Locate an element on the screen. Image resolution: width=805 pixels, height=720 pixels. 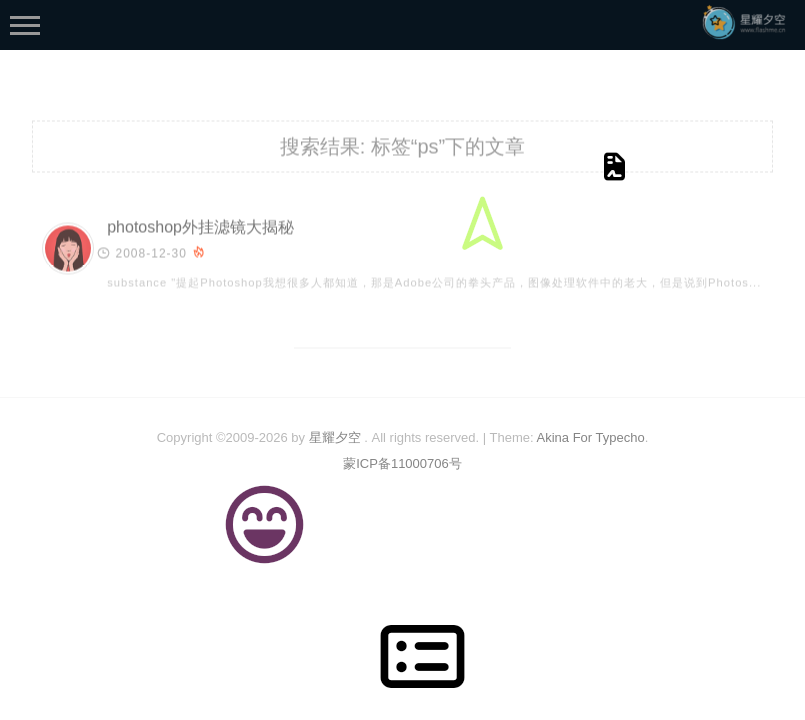
navigate to current location is located at coordinates (482, 224).